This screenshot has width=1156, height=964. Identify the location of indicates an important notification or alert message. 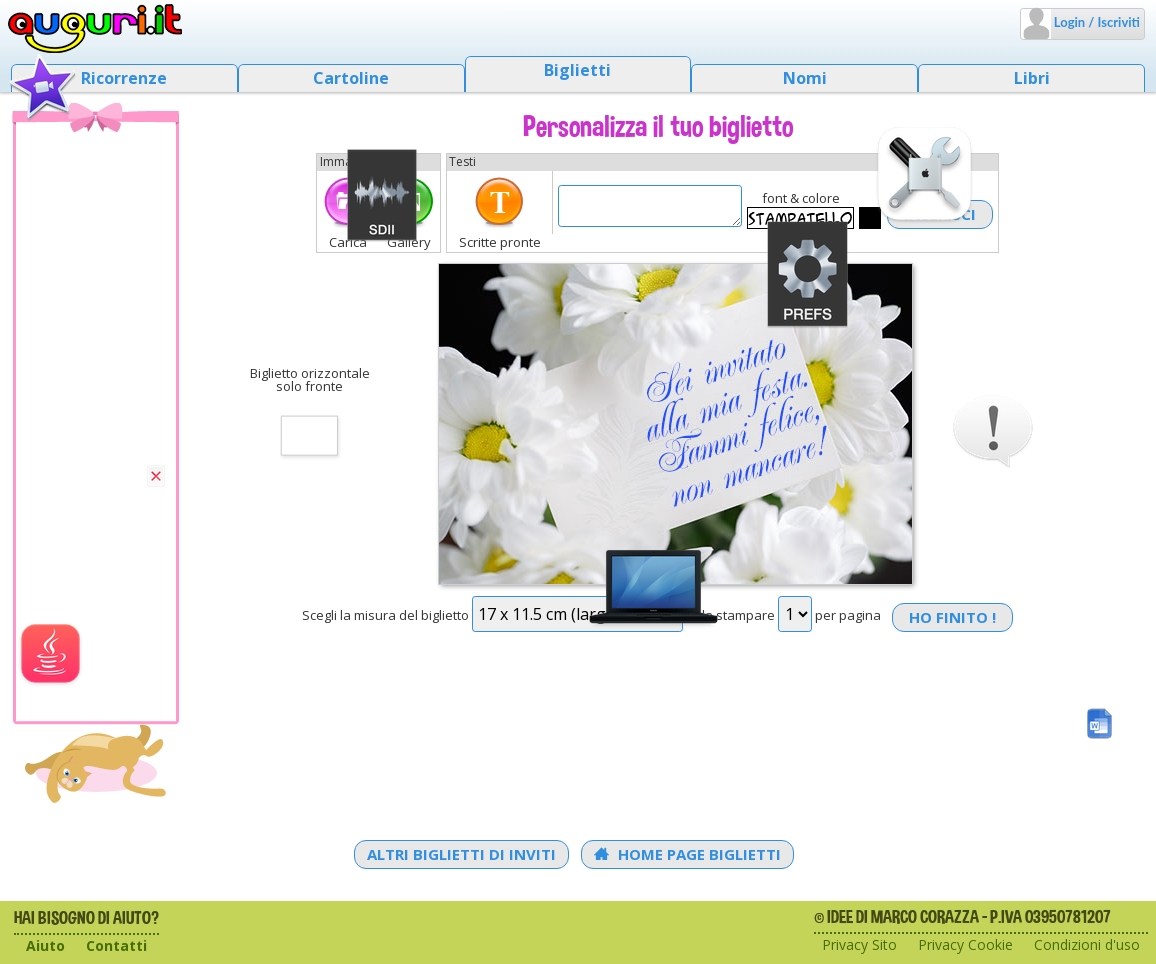
(993, 428).